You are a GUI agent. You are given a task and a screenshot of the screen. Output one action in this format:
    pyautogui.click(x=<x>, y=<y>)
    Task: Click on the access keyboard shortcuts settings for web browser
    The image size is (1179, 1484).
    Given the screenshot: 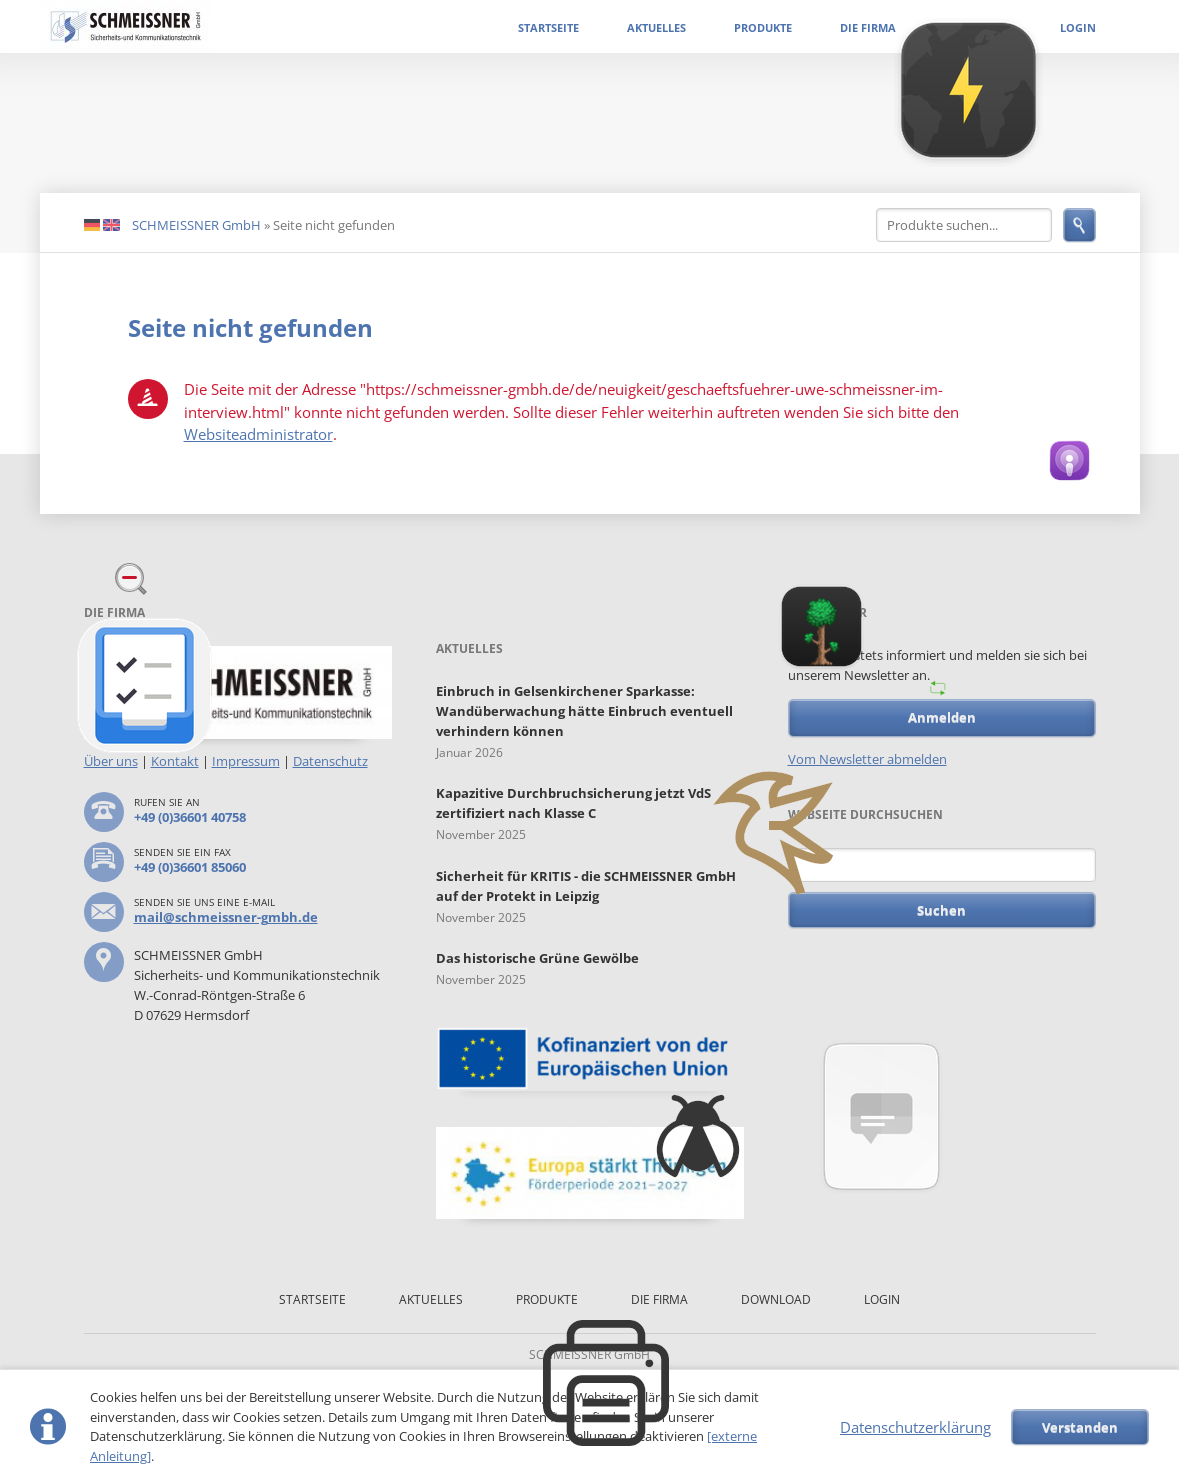 What is the action you would take?
    pyautogui.click(x=968, y=92)
    